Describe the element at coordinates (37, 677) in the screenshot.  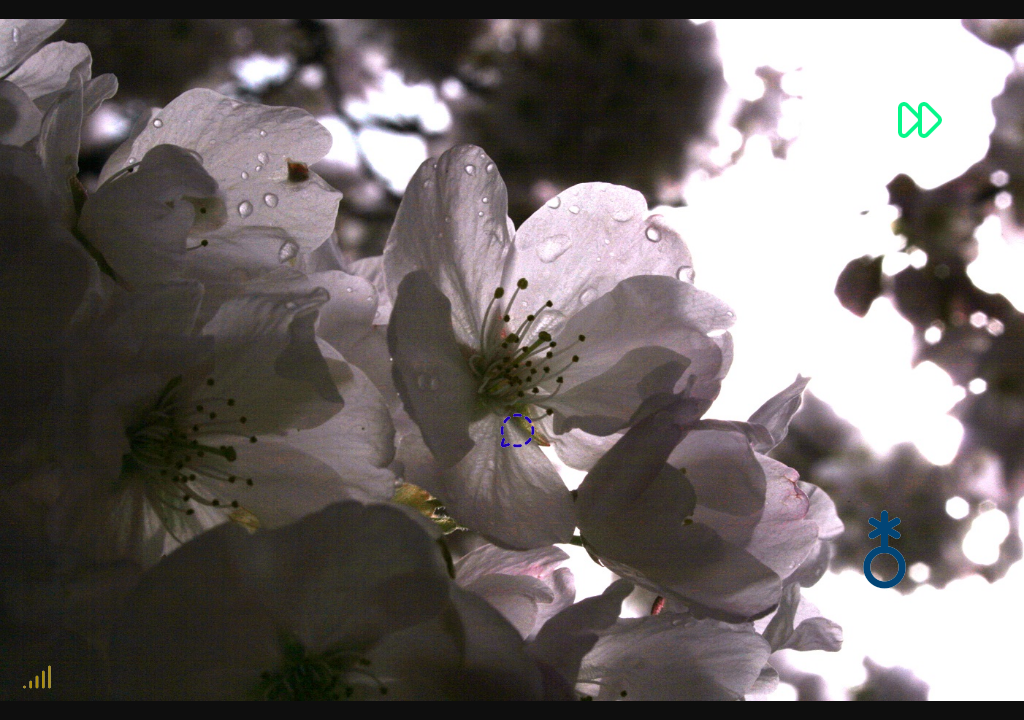
I see `indicates cellular or network signal strength` at that location.